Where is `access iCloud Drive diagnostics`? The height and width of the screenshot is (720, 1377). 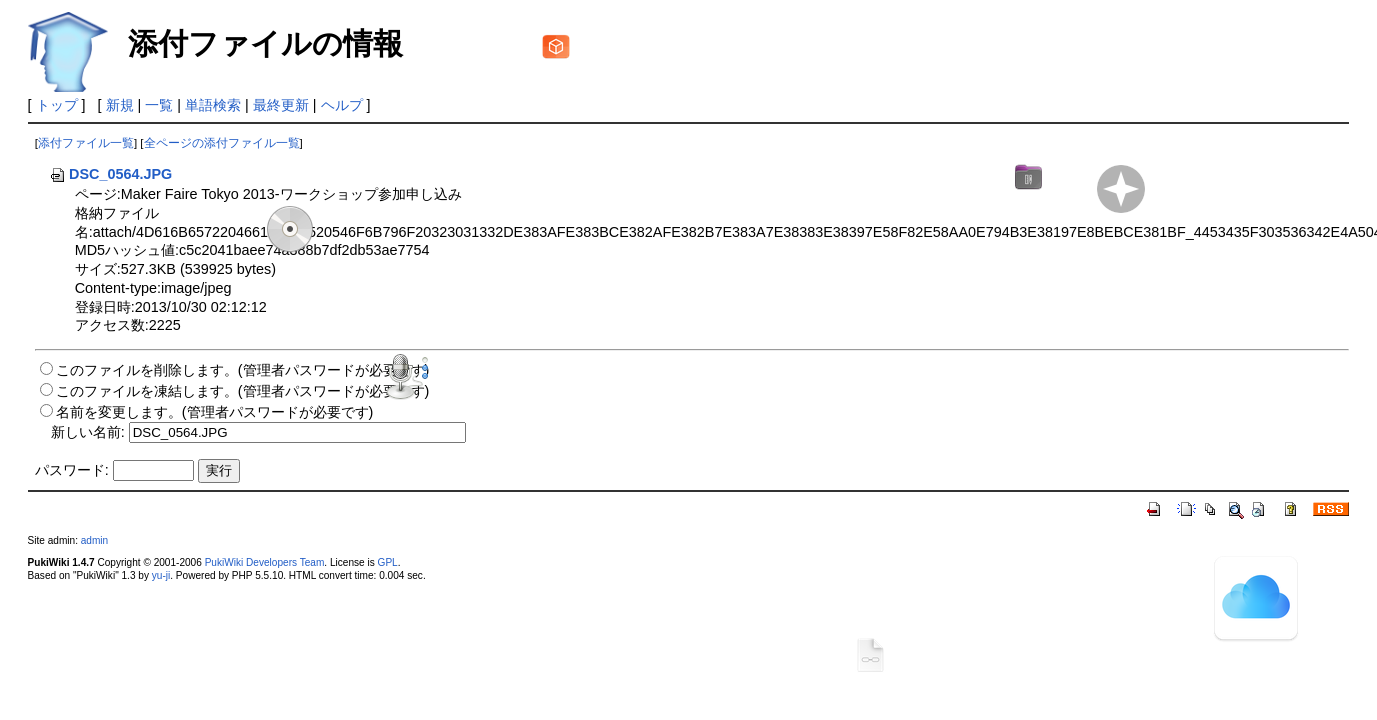 access iCloud Drive diagnostics is located at coordinates (1256, 598).